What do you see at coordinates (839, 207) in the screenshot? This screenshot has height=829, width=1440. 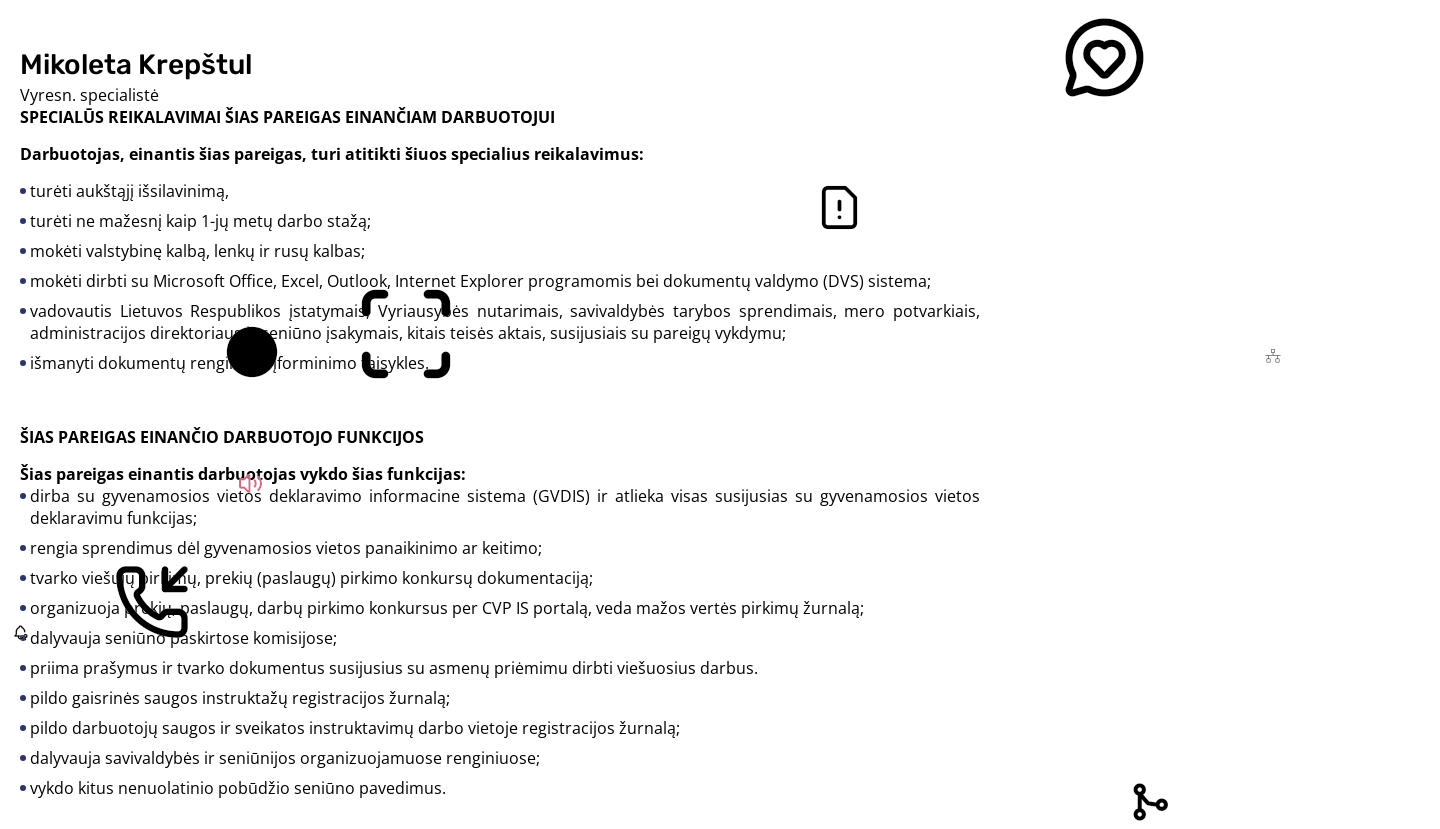 I see `indicates a file with an error or issue` at bounding box center [839, 207].